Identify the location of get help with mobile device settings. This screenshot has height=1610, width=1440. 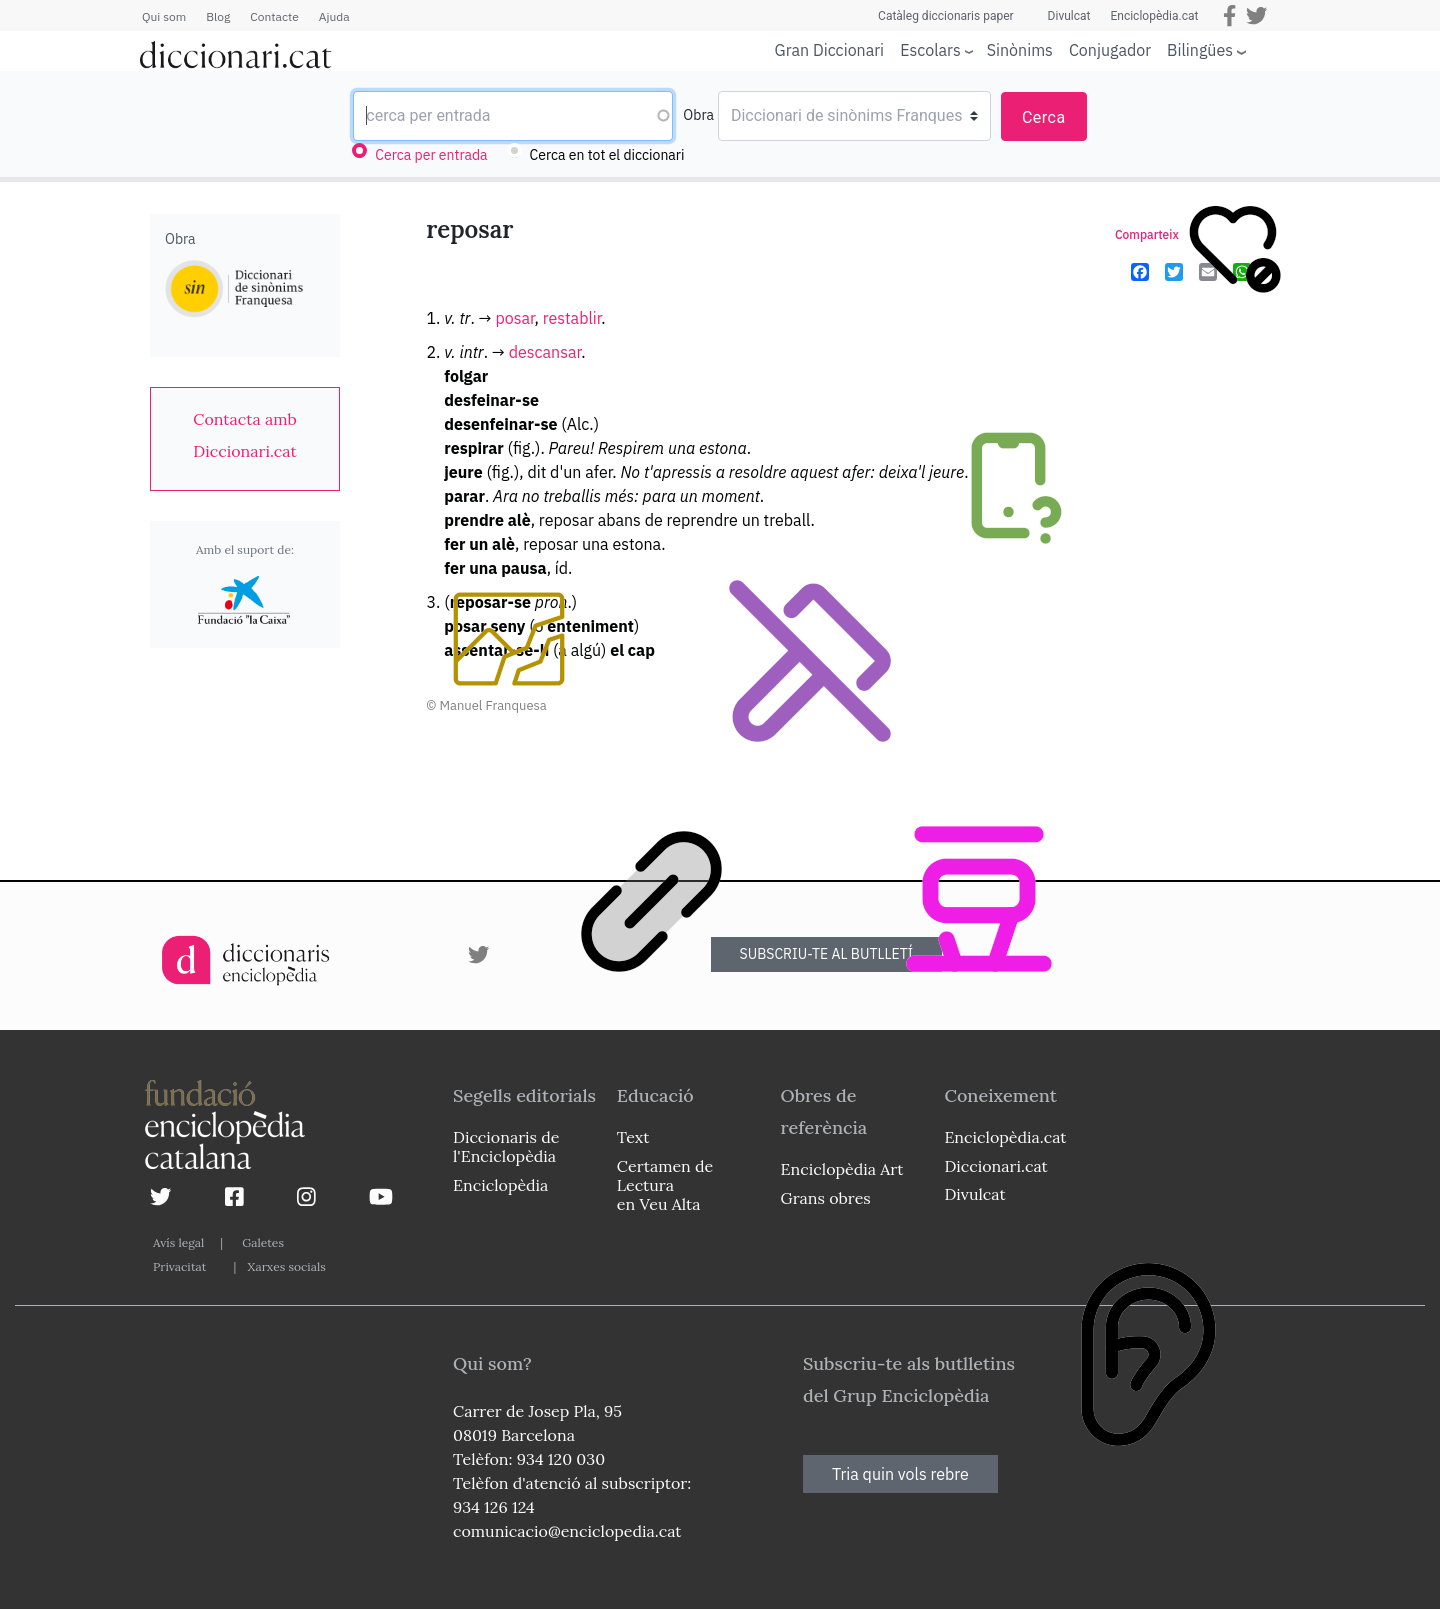
(1008, 485).